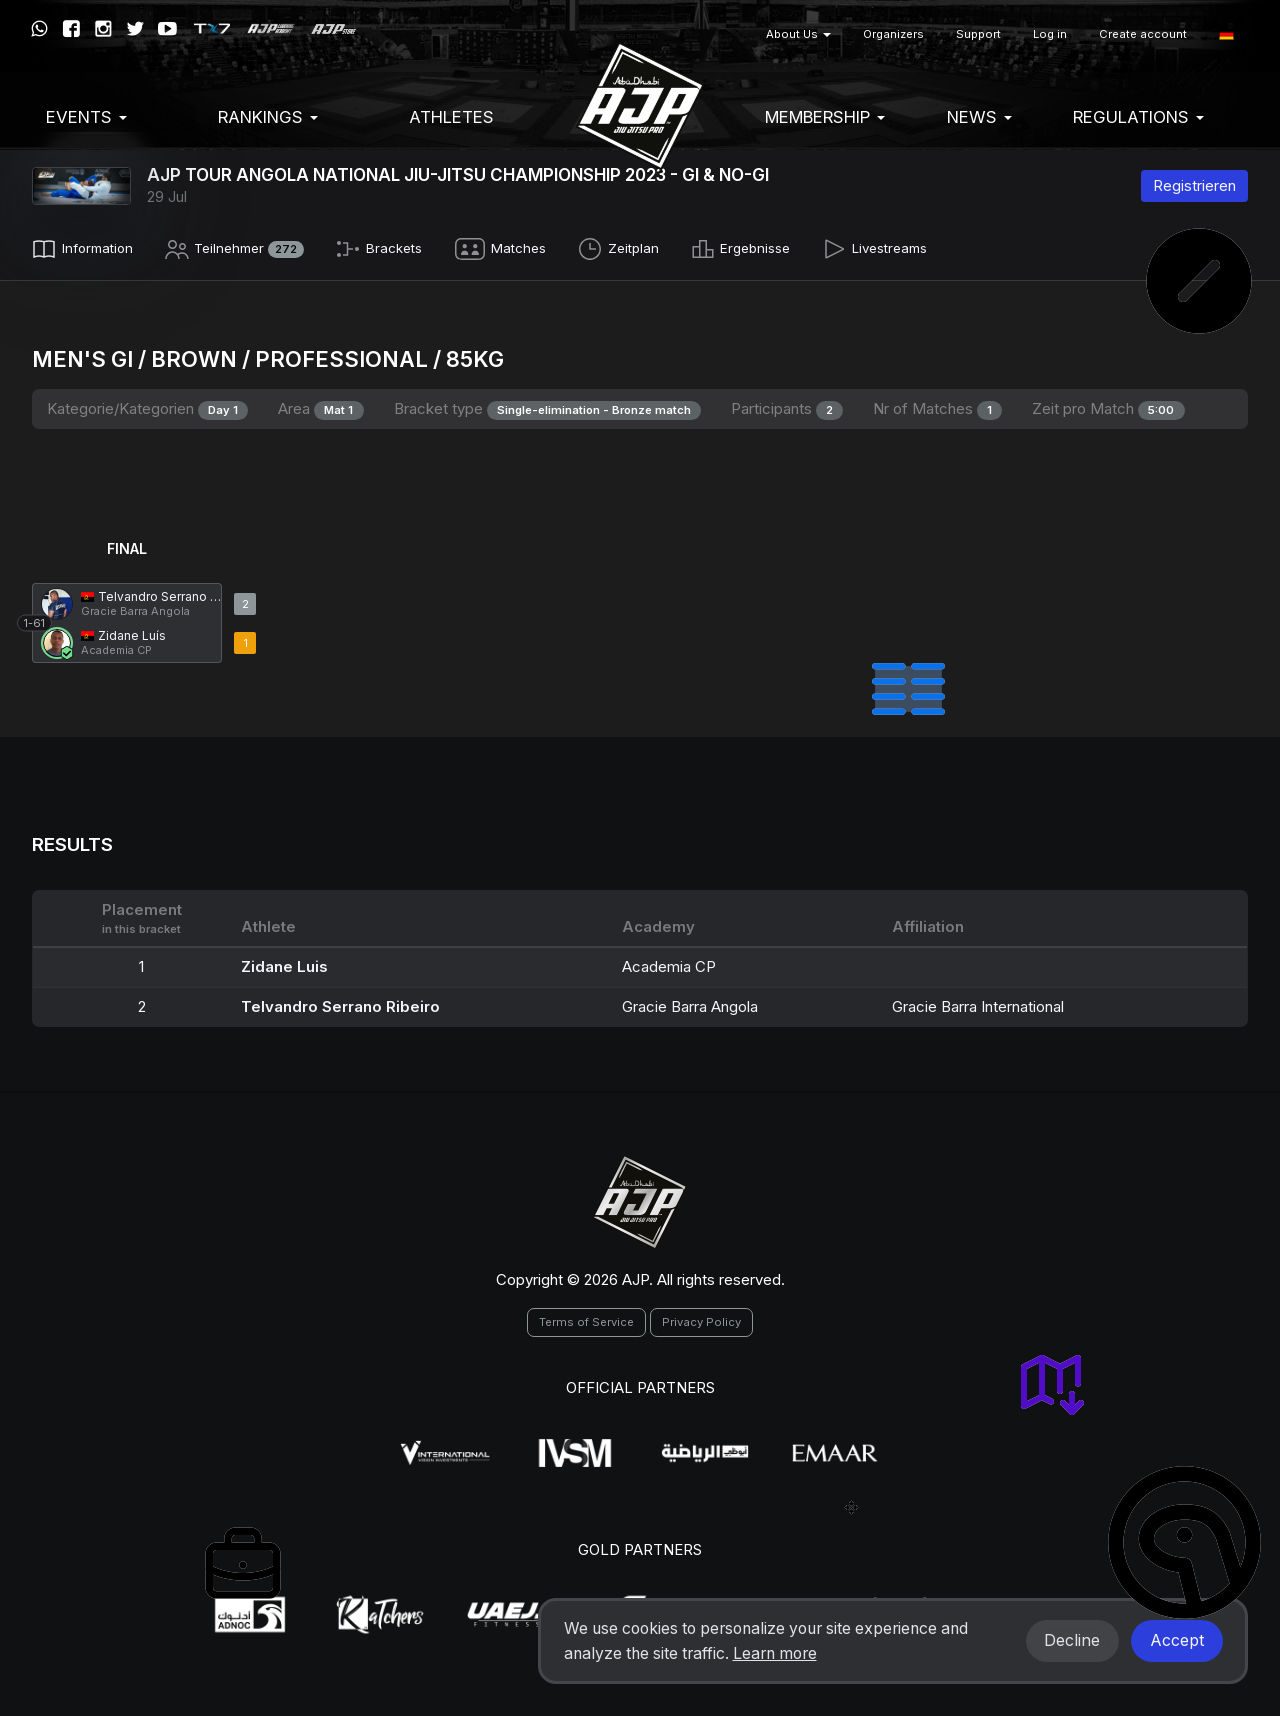 The image size is (1280, 1716). Describe the element at coordinates (851, 1507) in the screenshot. I see `center or focus on a specific point` at that location.